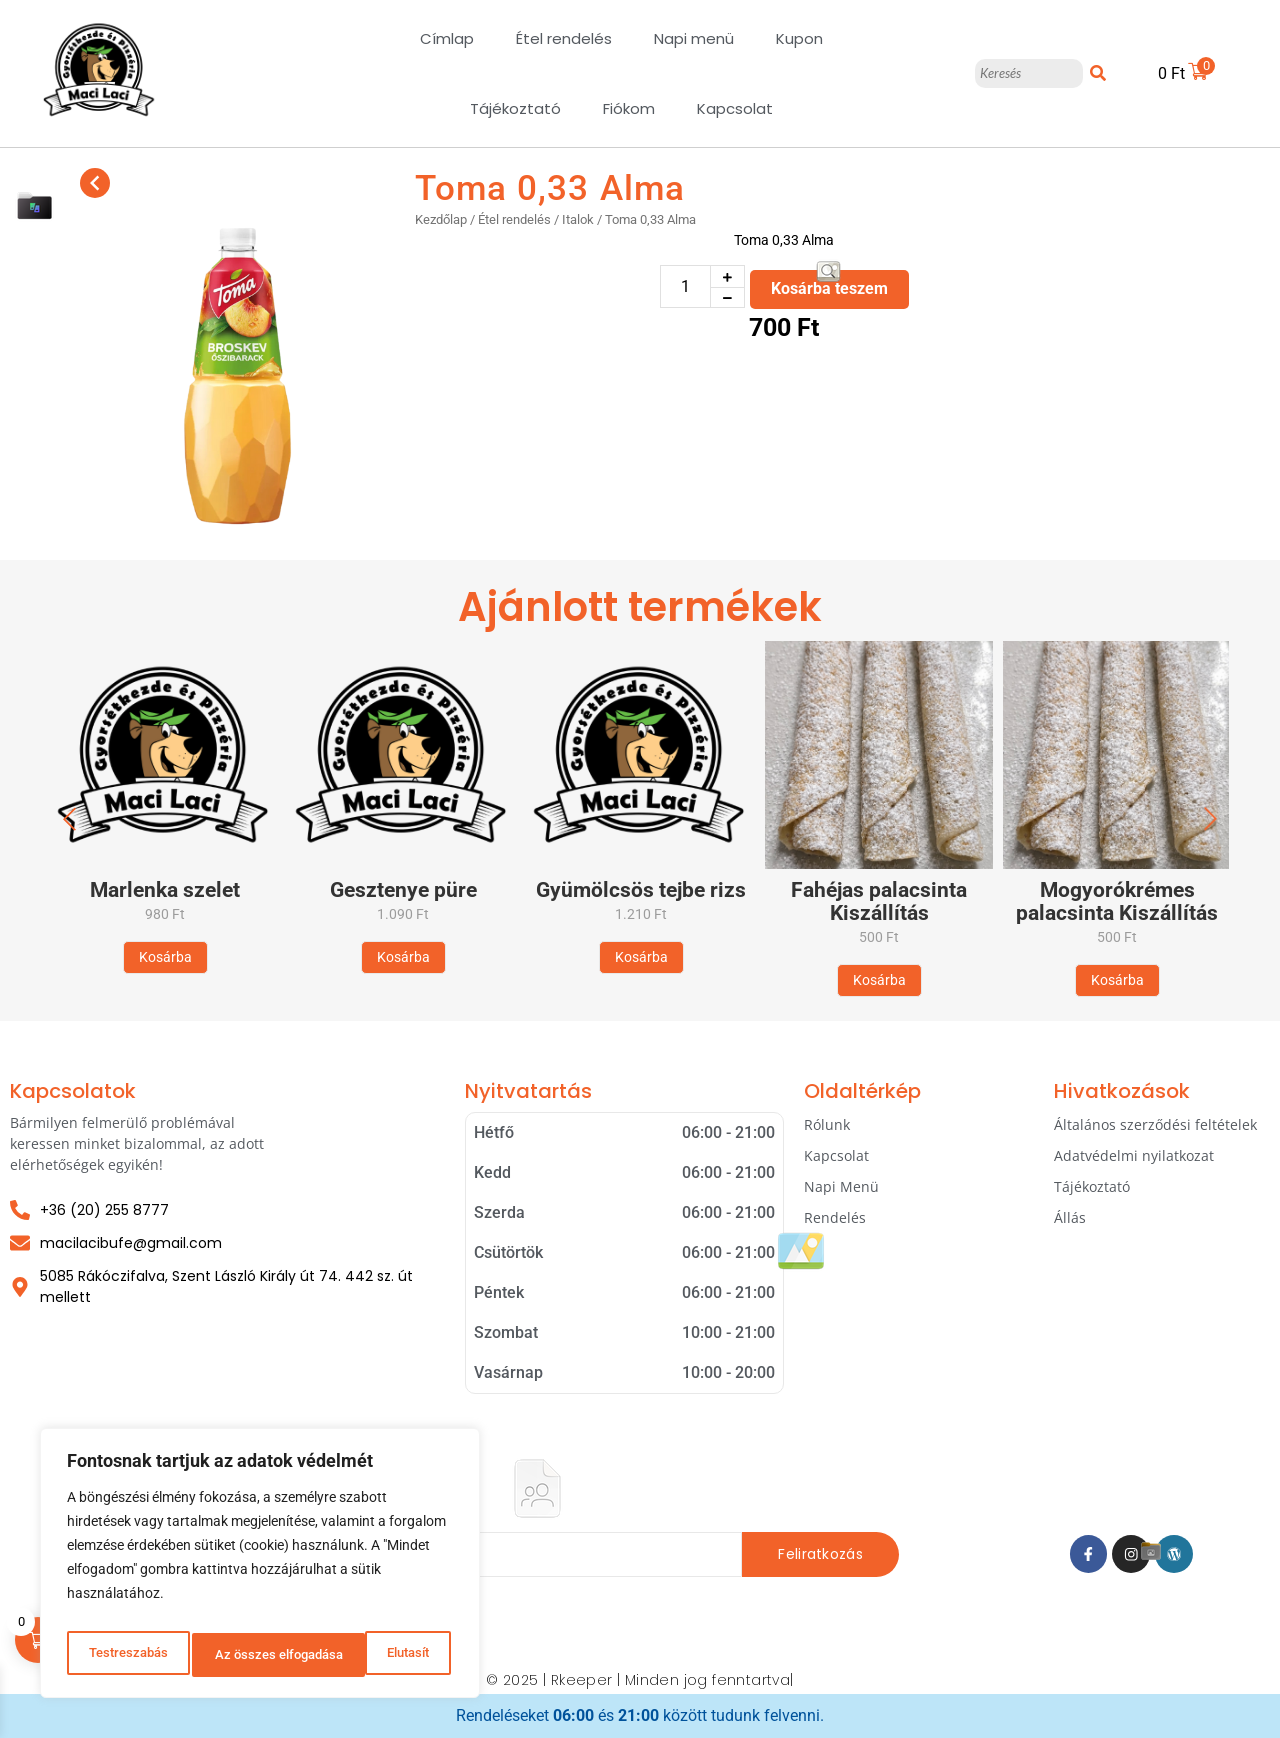 This screenshot has height=1738, width=1280. I want to click on open the photos app, so click(801, 1251).